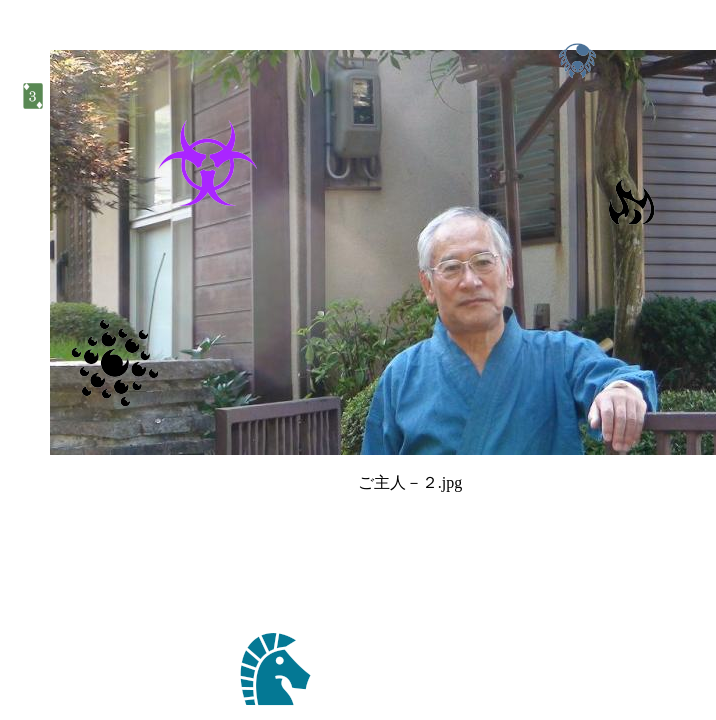 This screenshot has height=720, width=716. I want to click on indicates hazardous or dangerous content, so click(207, 164).